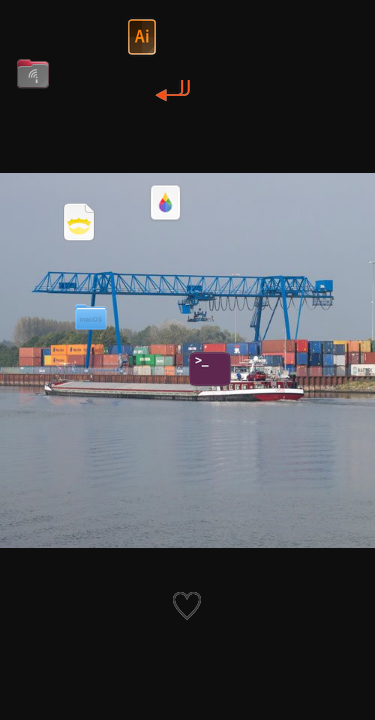 The image size is (375, 720). What do you see at coordinates (91, 317) in the screenshot?
I see `access macOS system files and folders` at bounding box center [91, 317].